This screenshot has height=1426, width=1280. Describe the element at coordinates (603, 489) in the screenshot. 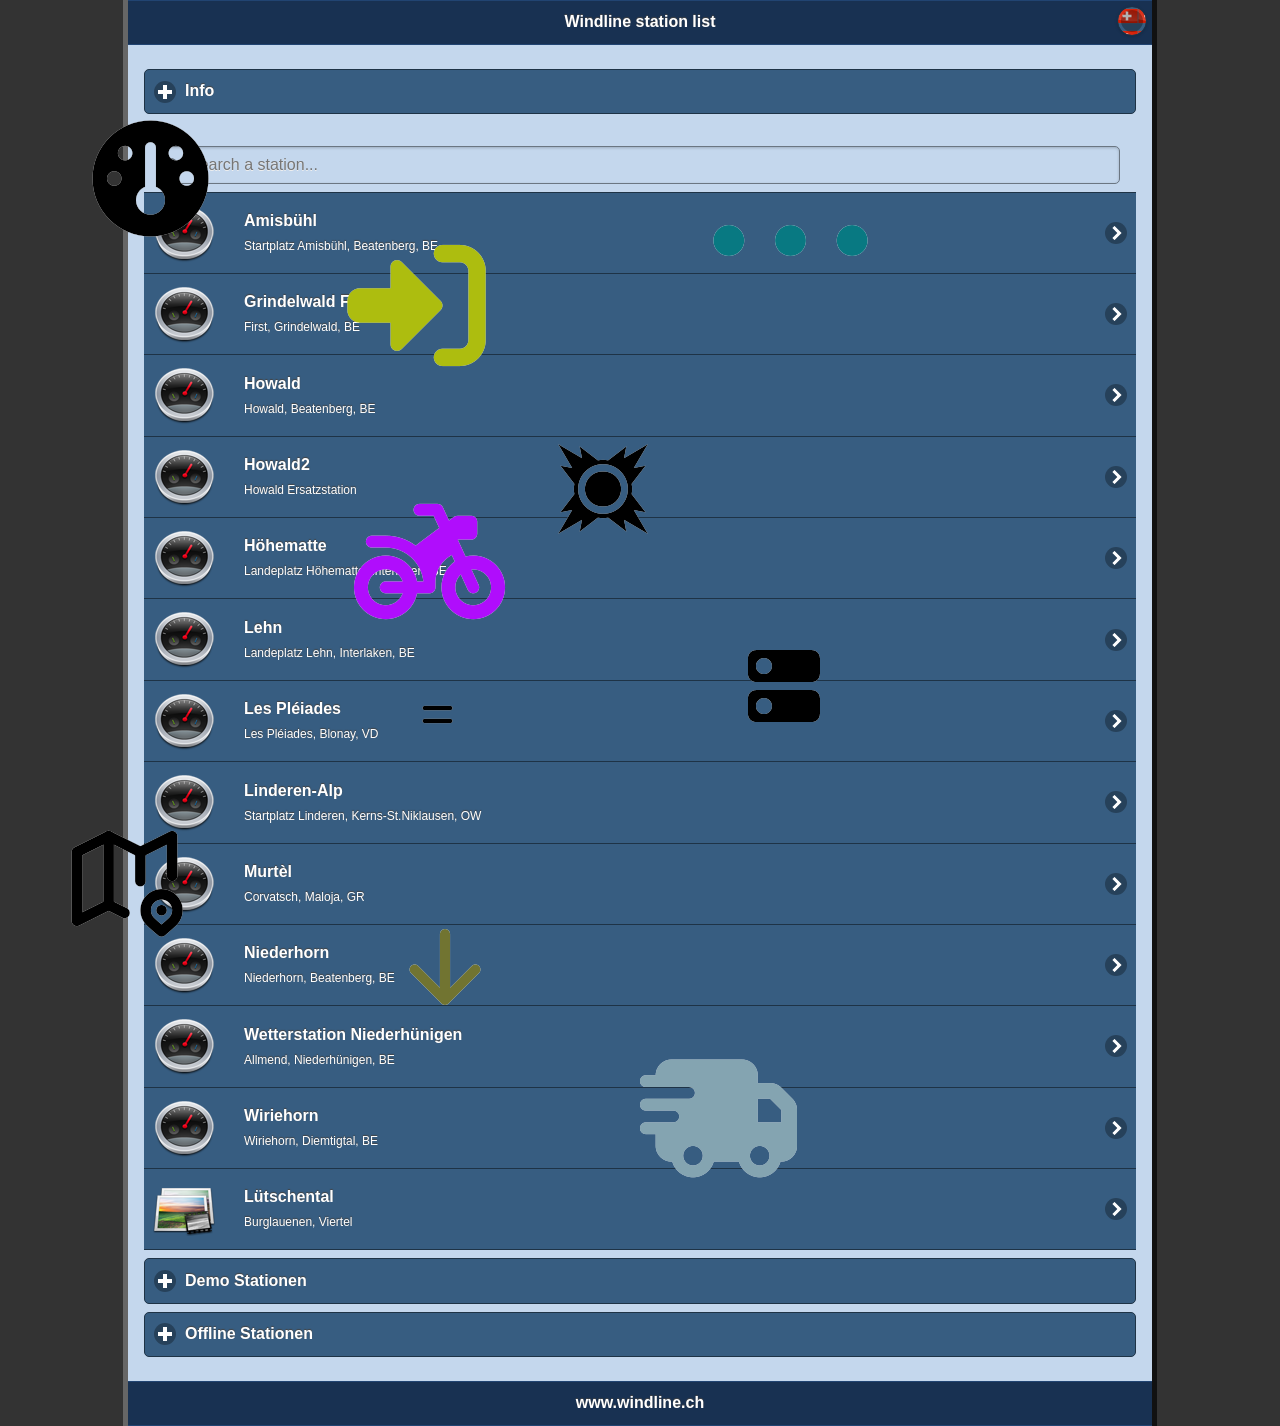

I see `sith order logo from star wars` at that location.